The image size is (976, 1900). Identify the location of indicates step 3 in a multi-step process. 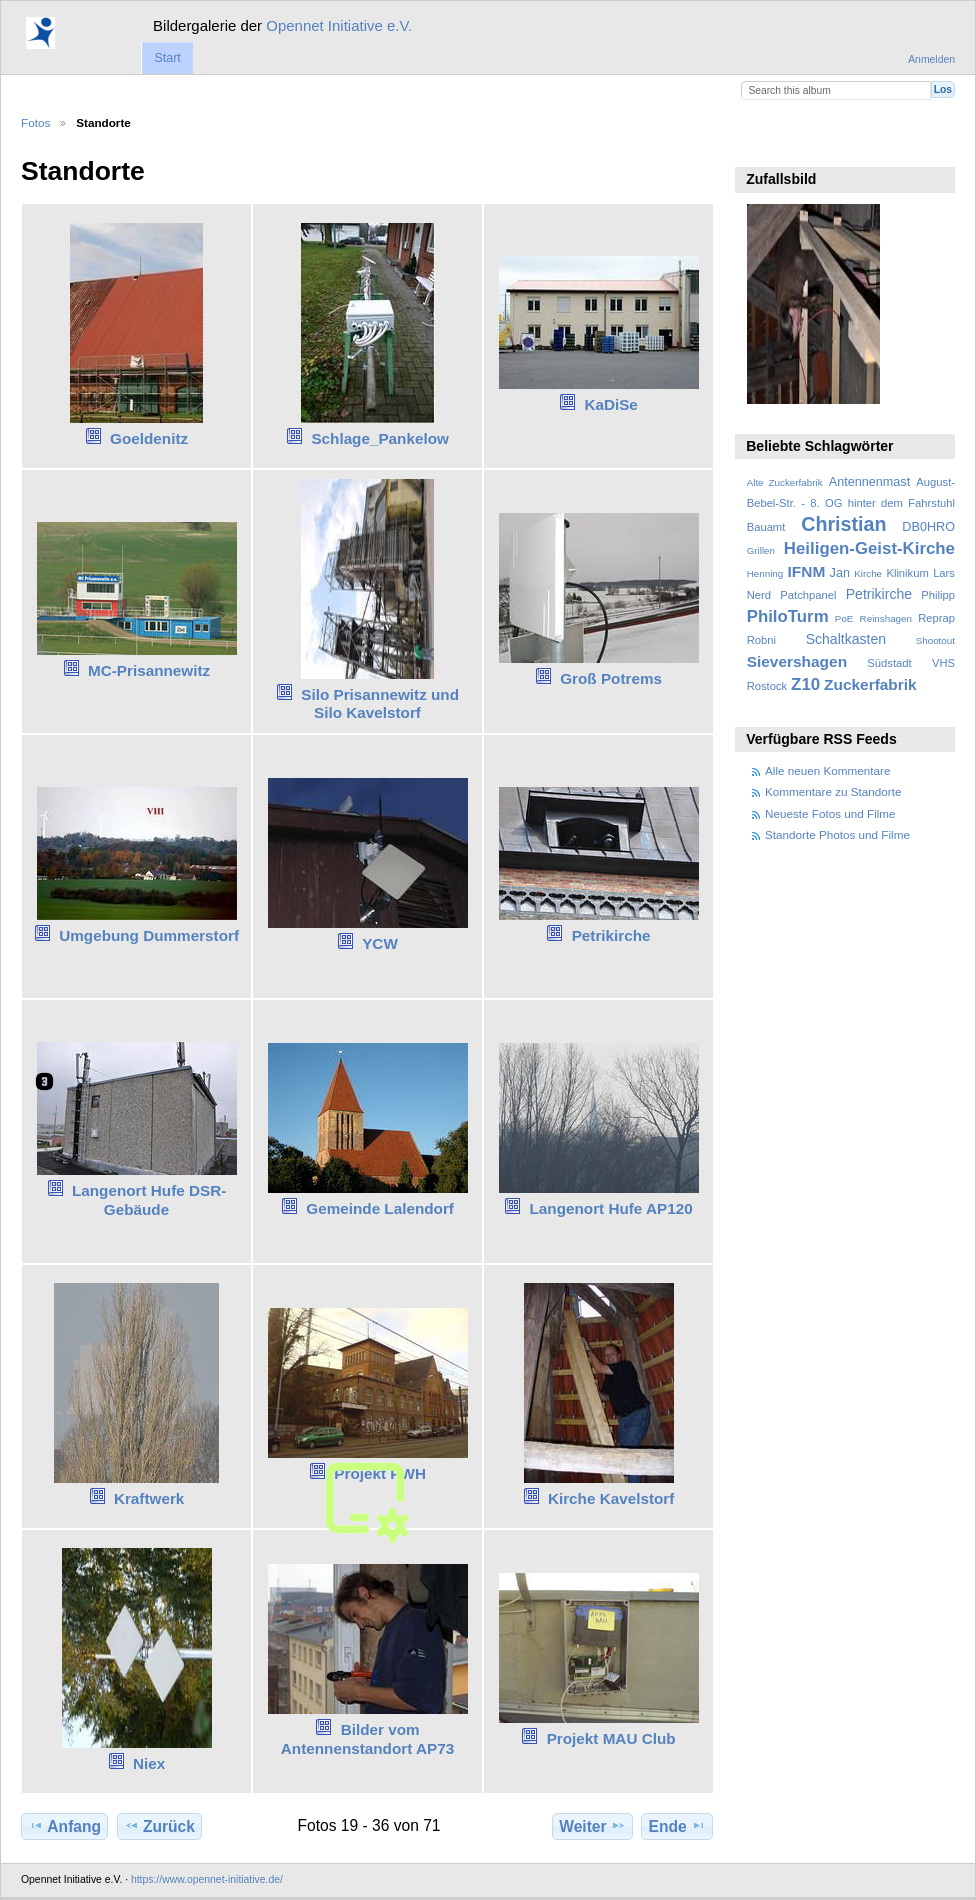
(44, 1081).